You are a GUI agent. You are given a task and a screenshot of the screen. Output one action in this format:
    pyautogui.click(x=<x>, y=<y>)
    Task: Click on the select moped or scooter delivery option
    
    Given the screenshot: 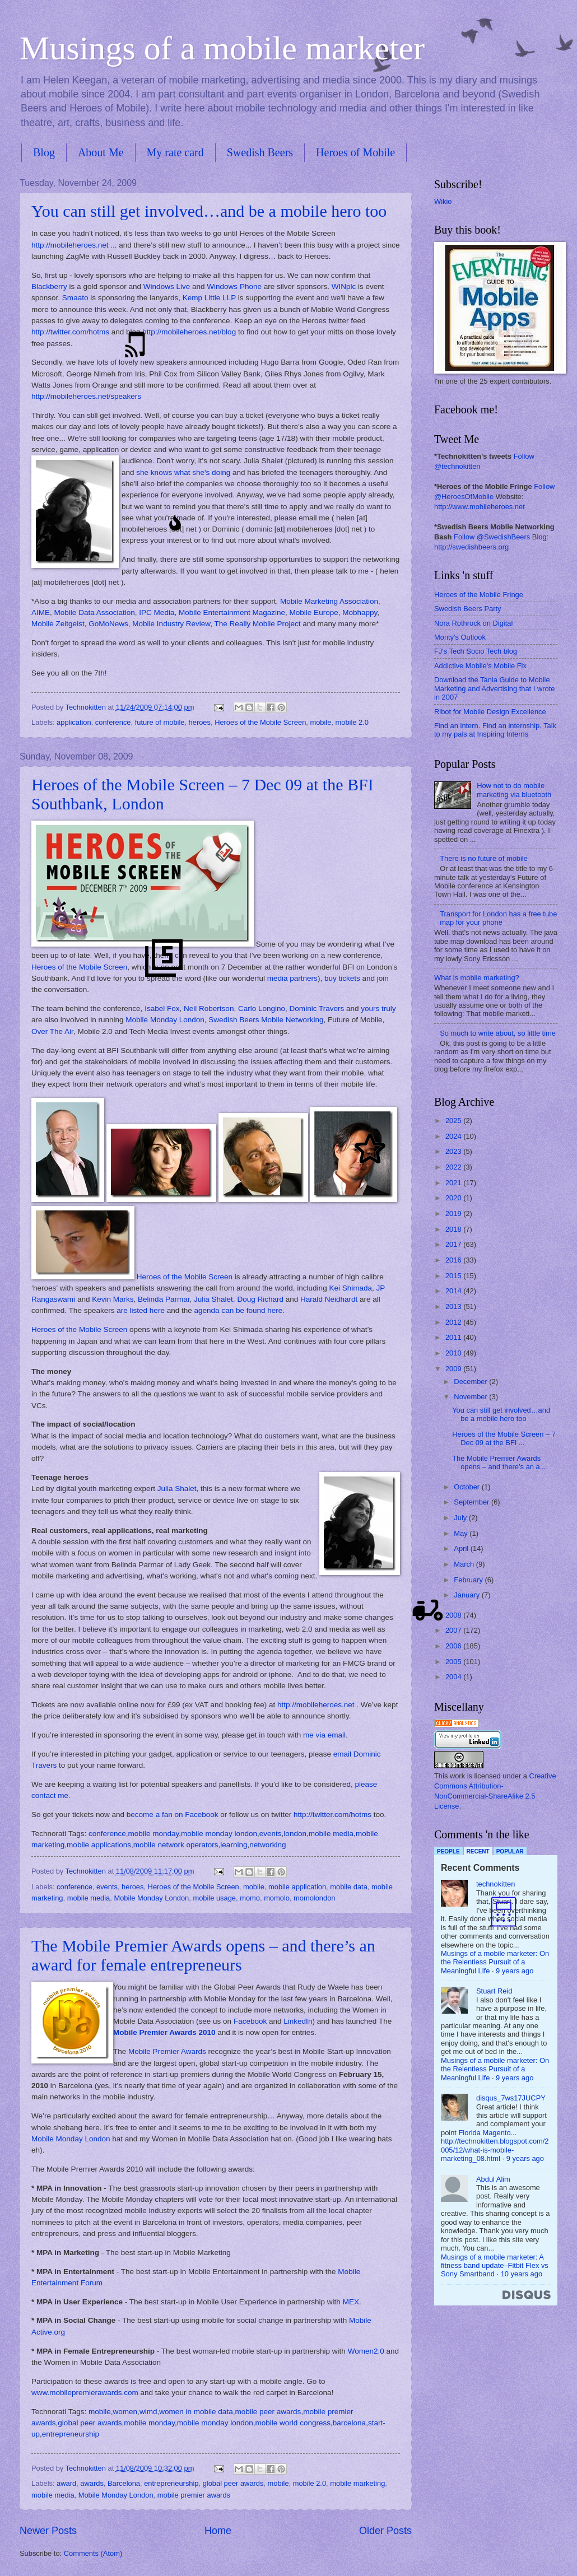 What is the action you would take?
    pyautogui.click(x=427, y=1610)
    